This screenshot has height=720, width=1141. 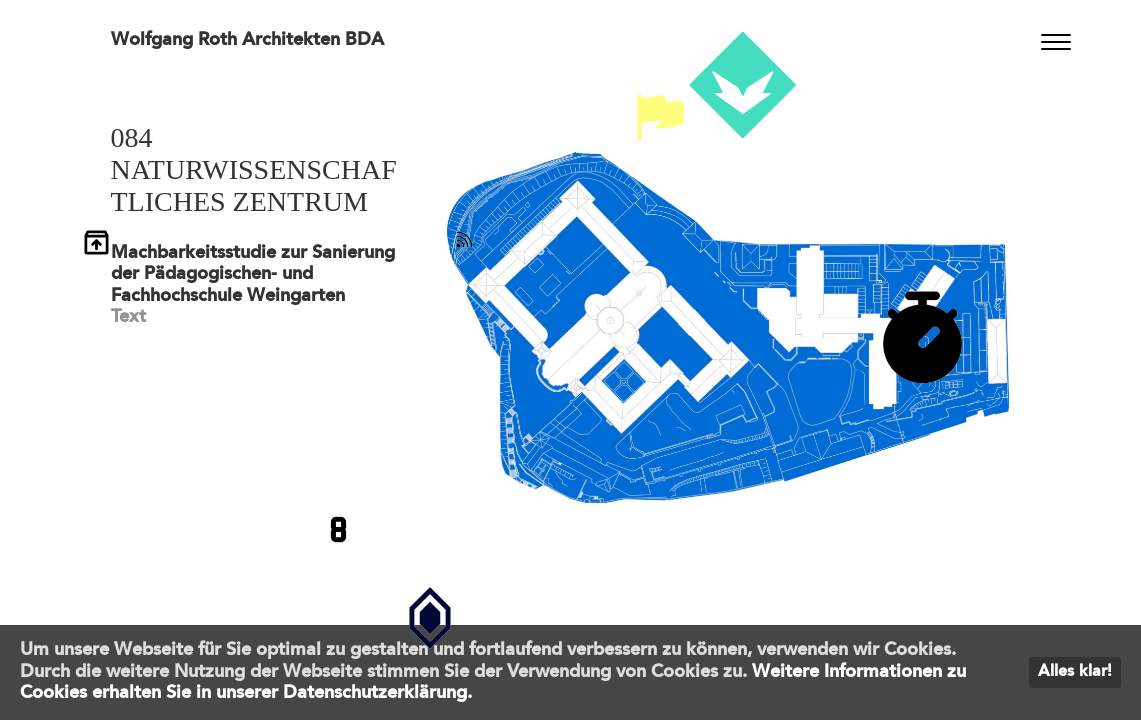 I want to click on upload or export a package, so click(x=96, y=242).